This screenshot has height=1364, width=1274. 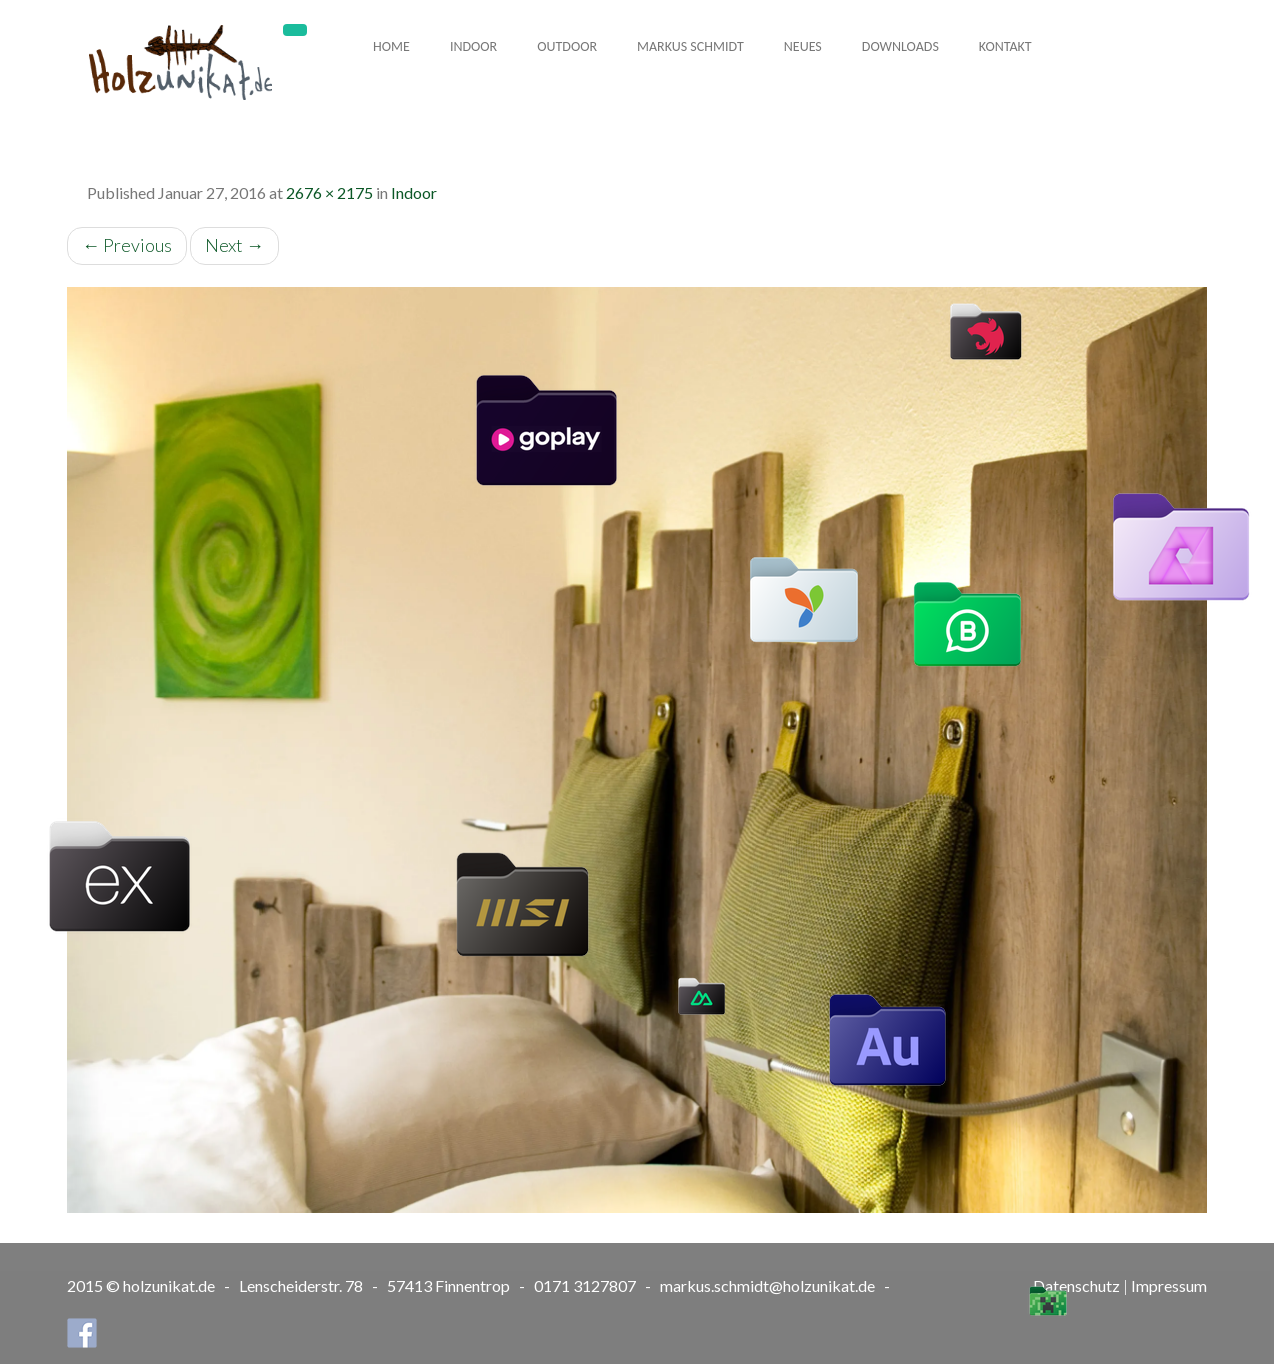 I want to click on open MSI branded folder, so click(x=522, y=908).